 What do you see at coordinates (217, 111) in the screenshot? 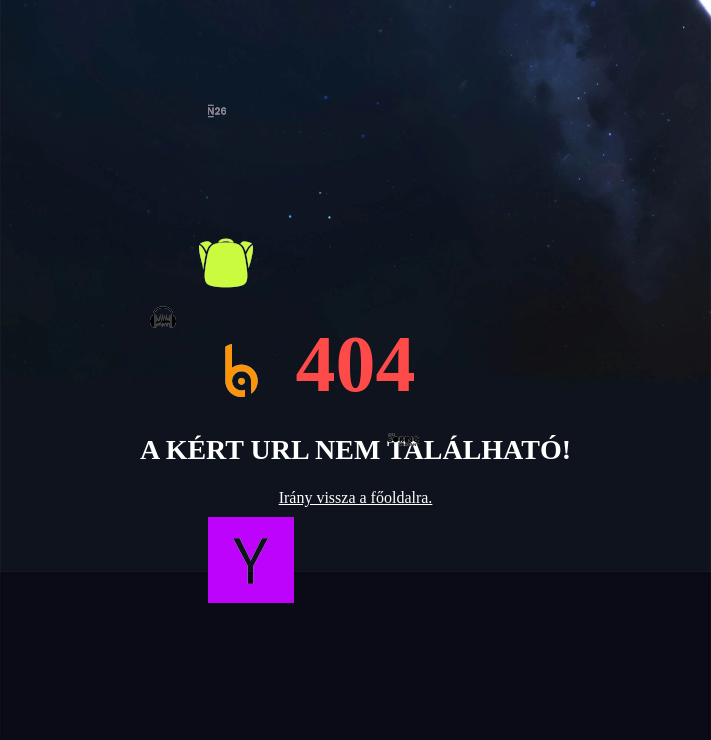
I see `open the N26 banking app` at bounding box center [217, 111].